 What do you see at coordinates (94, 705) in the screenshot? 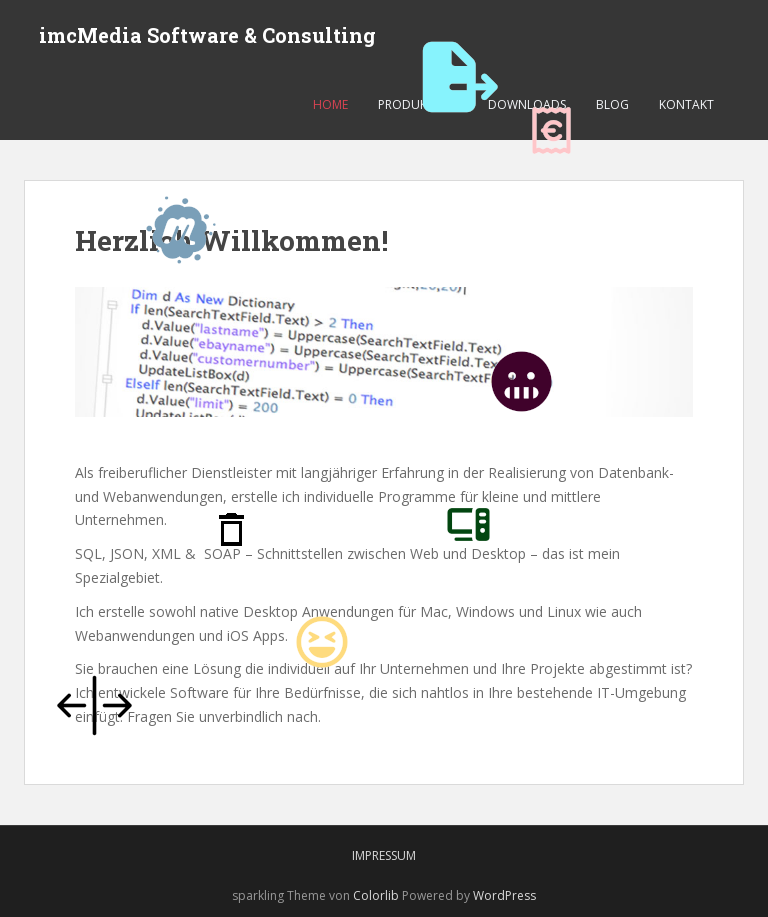
I see `expand content horizontally` at bounding box center [94, 705].